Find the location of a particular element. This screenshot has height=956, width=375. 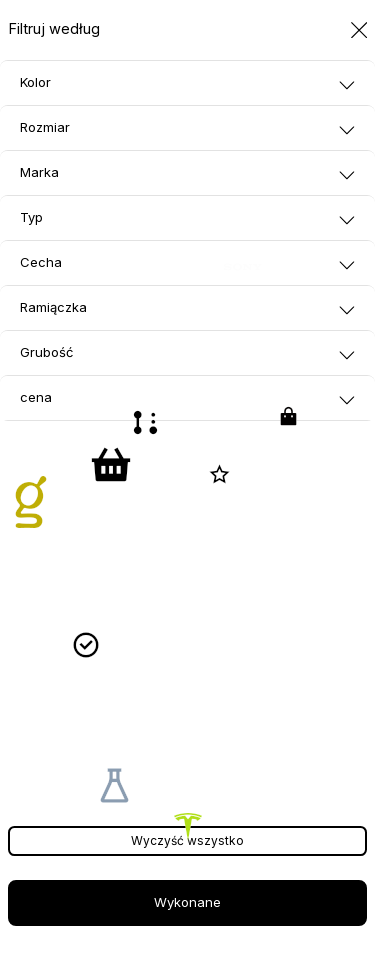

open Goodreads app is located at coordinates (31, 502).